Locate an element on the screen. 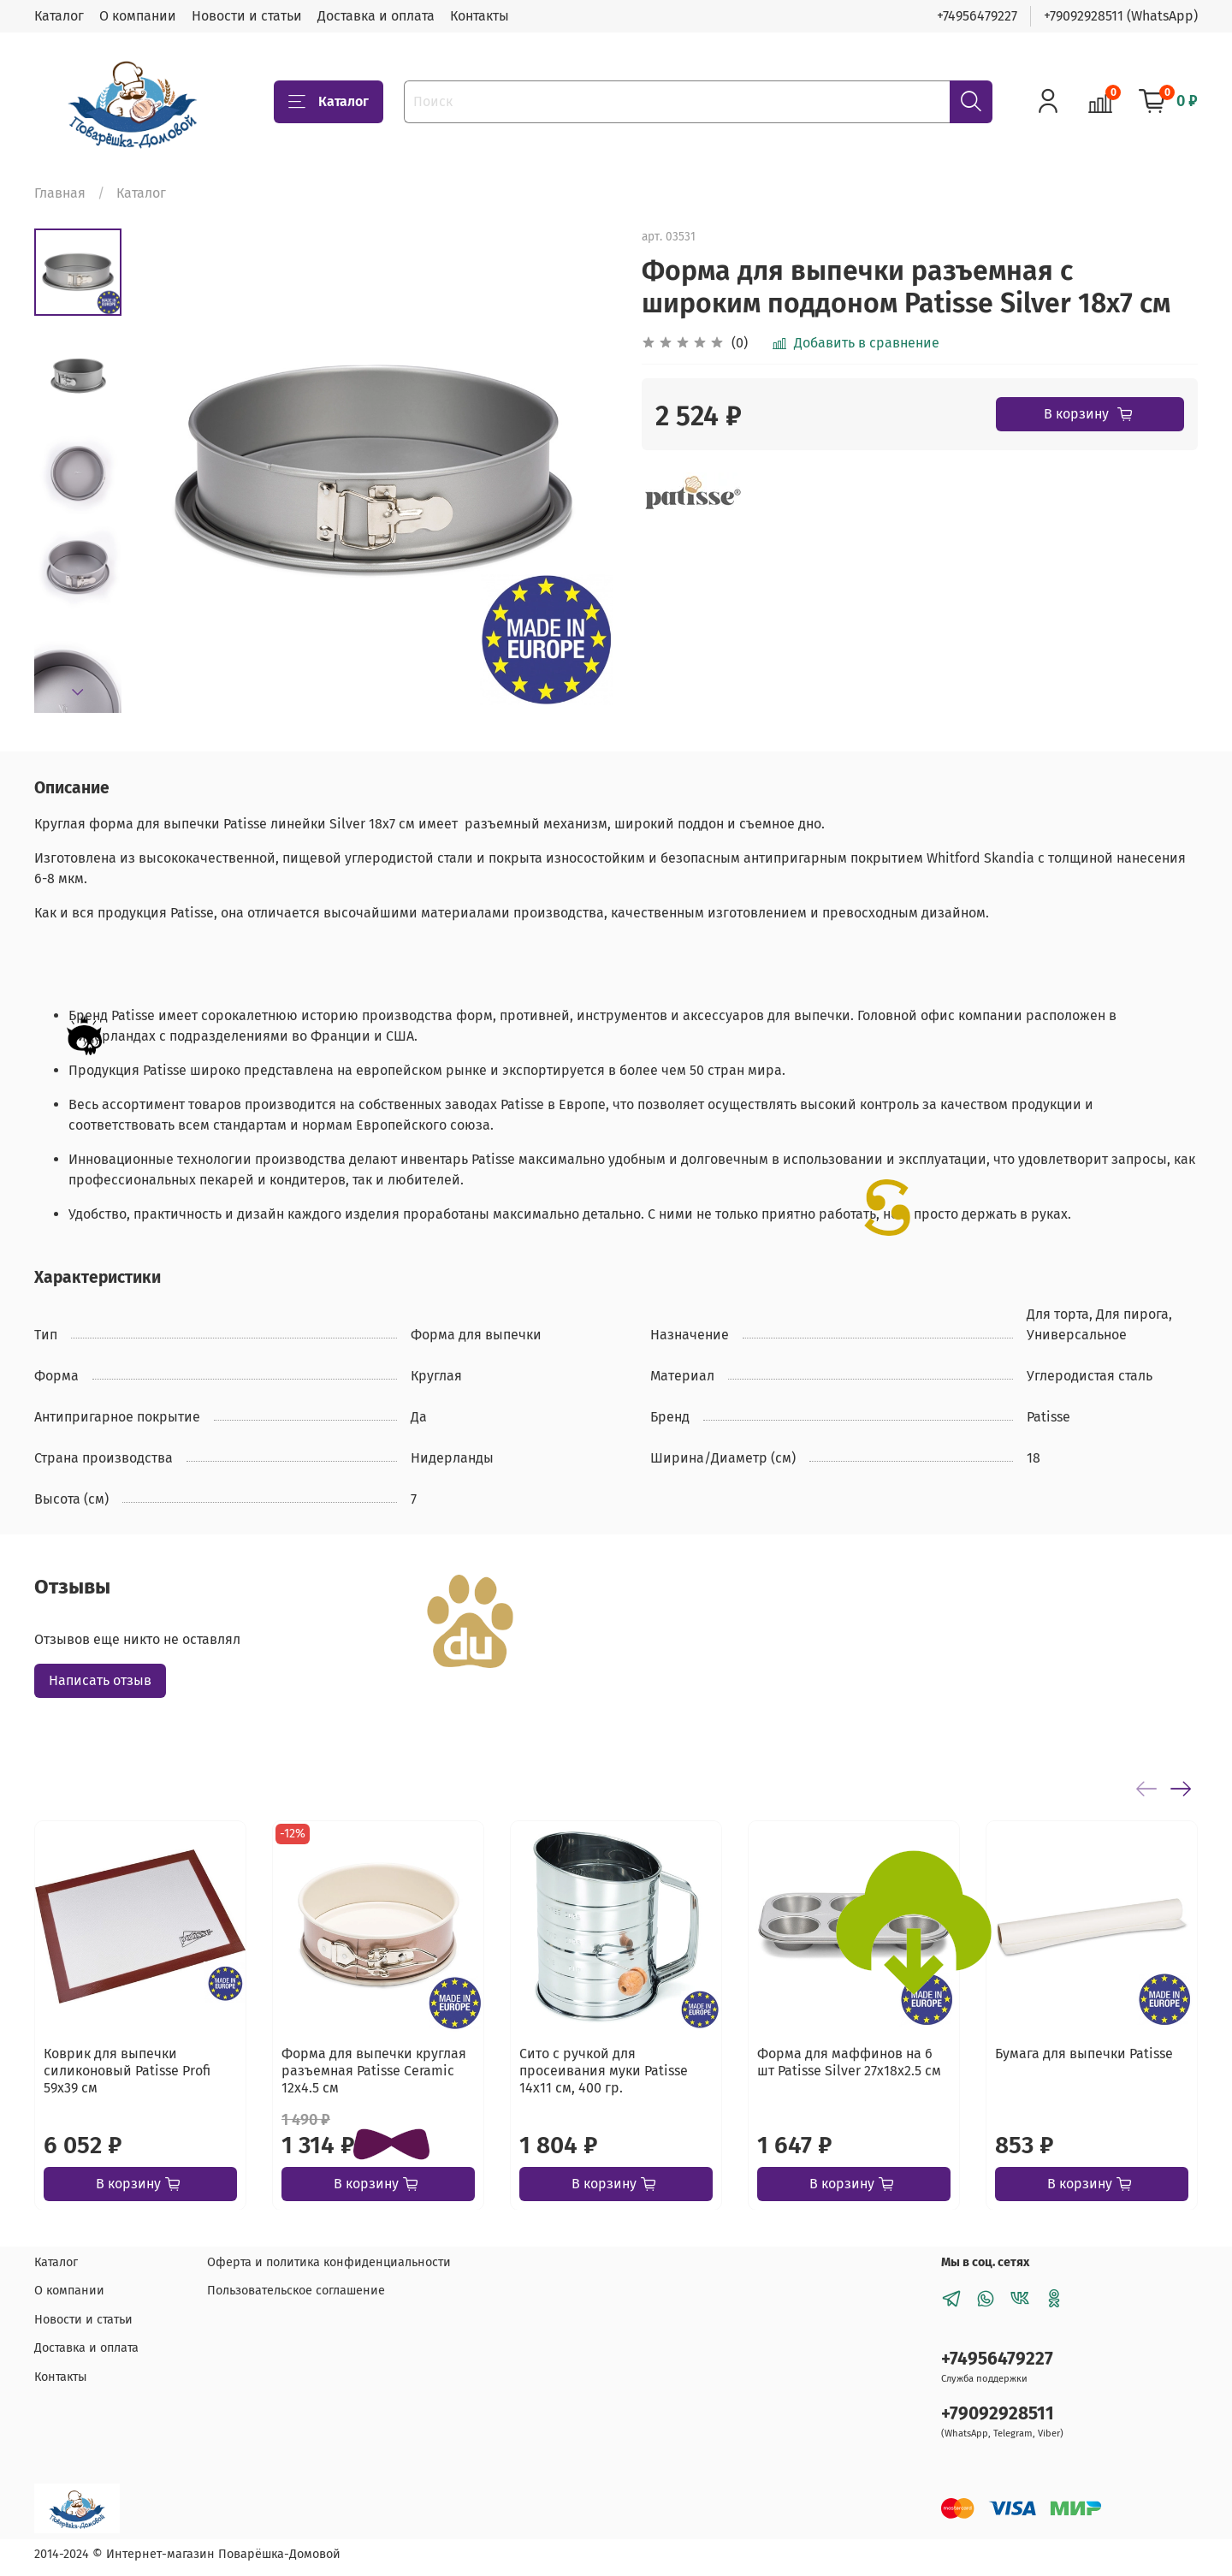 The height and width of the screenshot is (2576, 1232). open Baidu search engine is located at coordinates (470, 1621).